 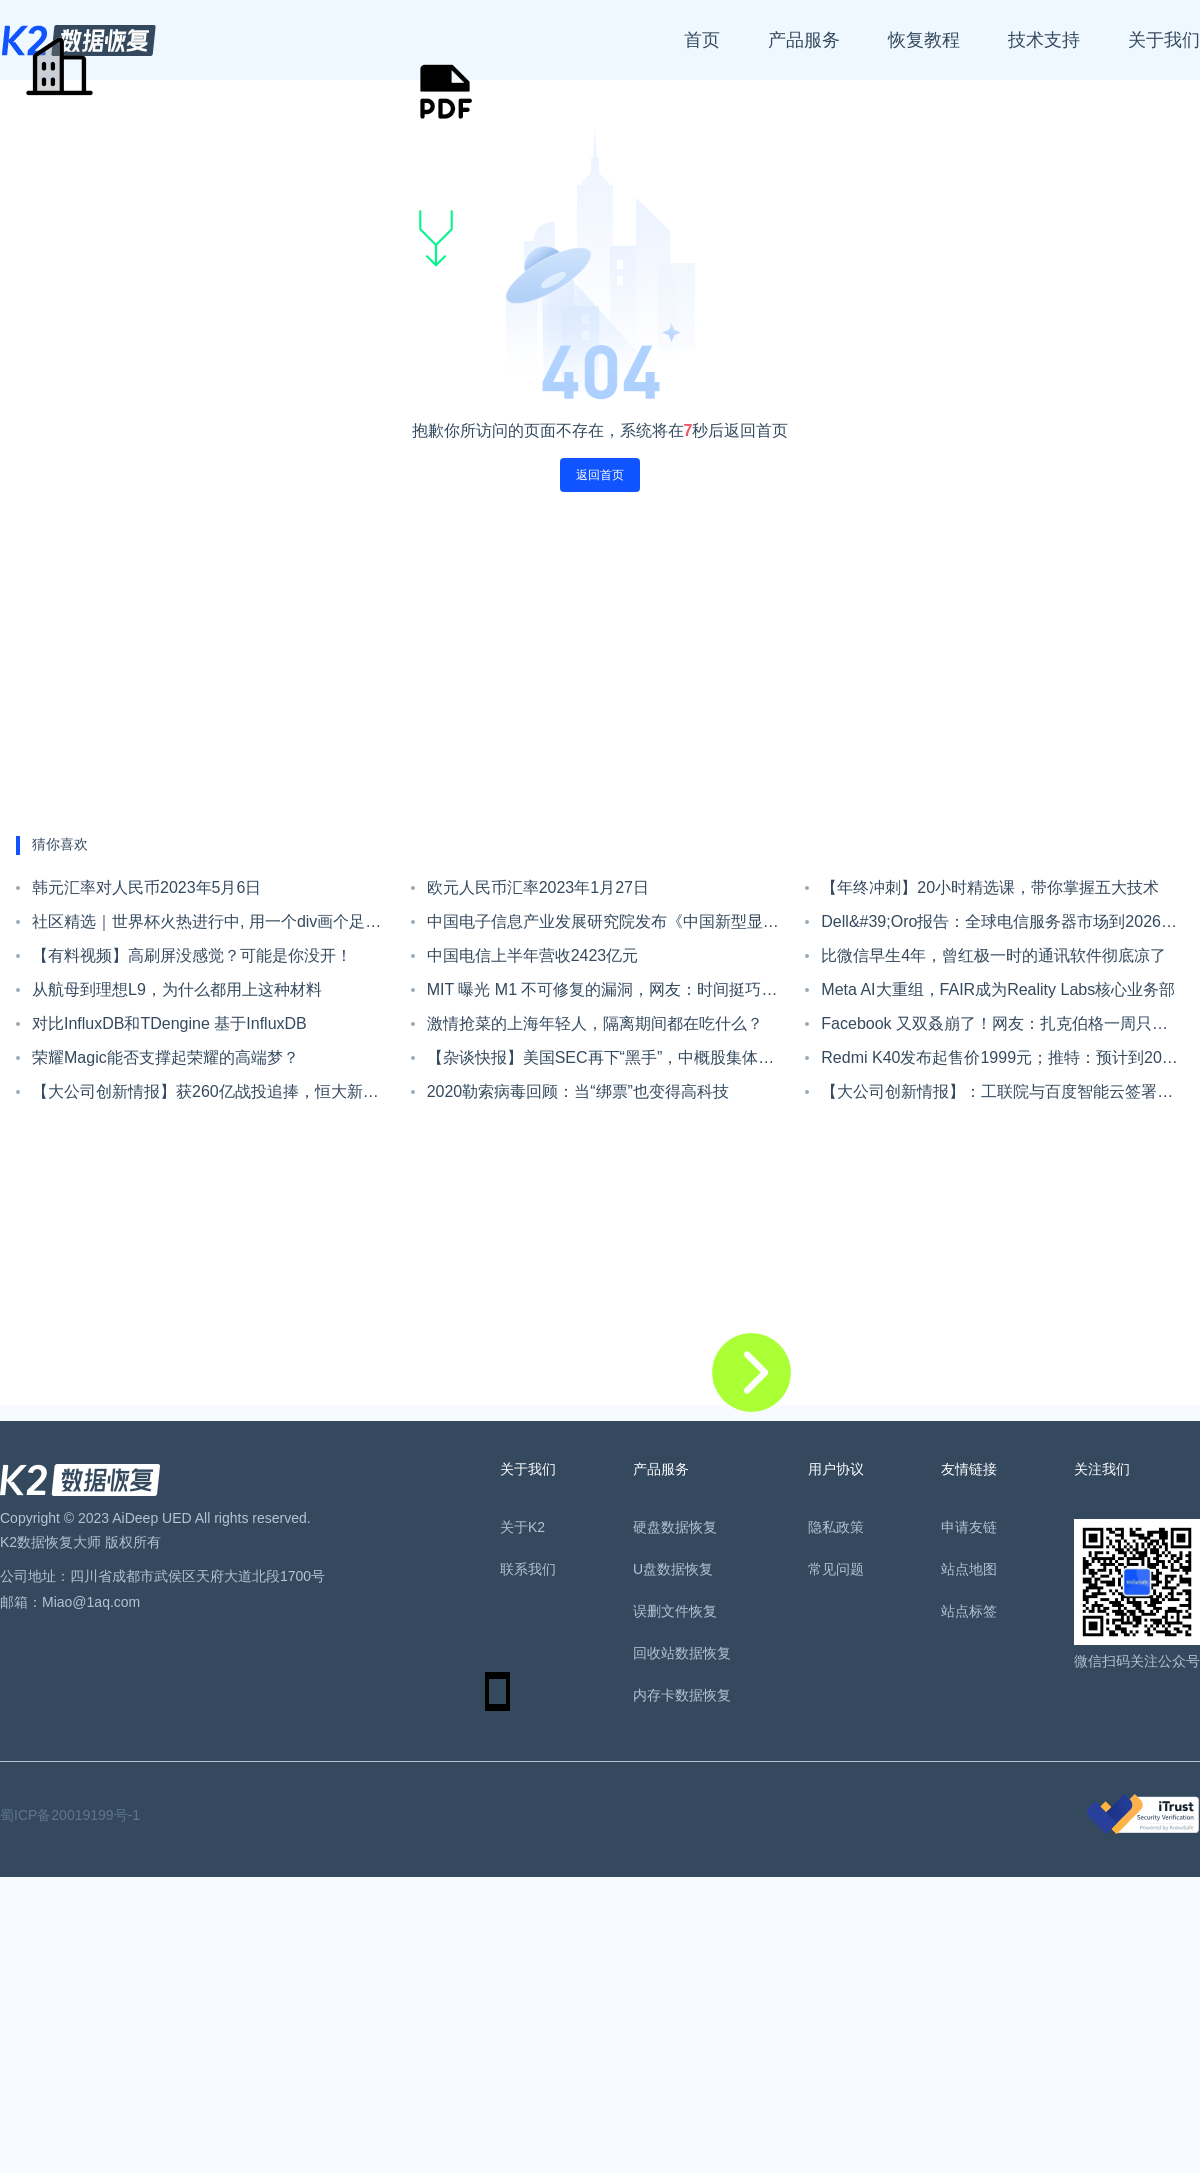 I want to click on merge branches or items together, so click(x=436, y=236).